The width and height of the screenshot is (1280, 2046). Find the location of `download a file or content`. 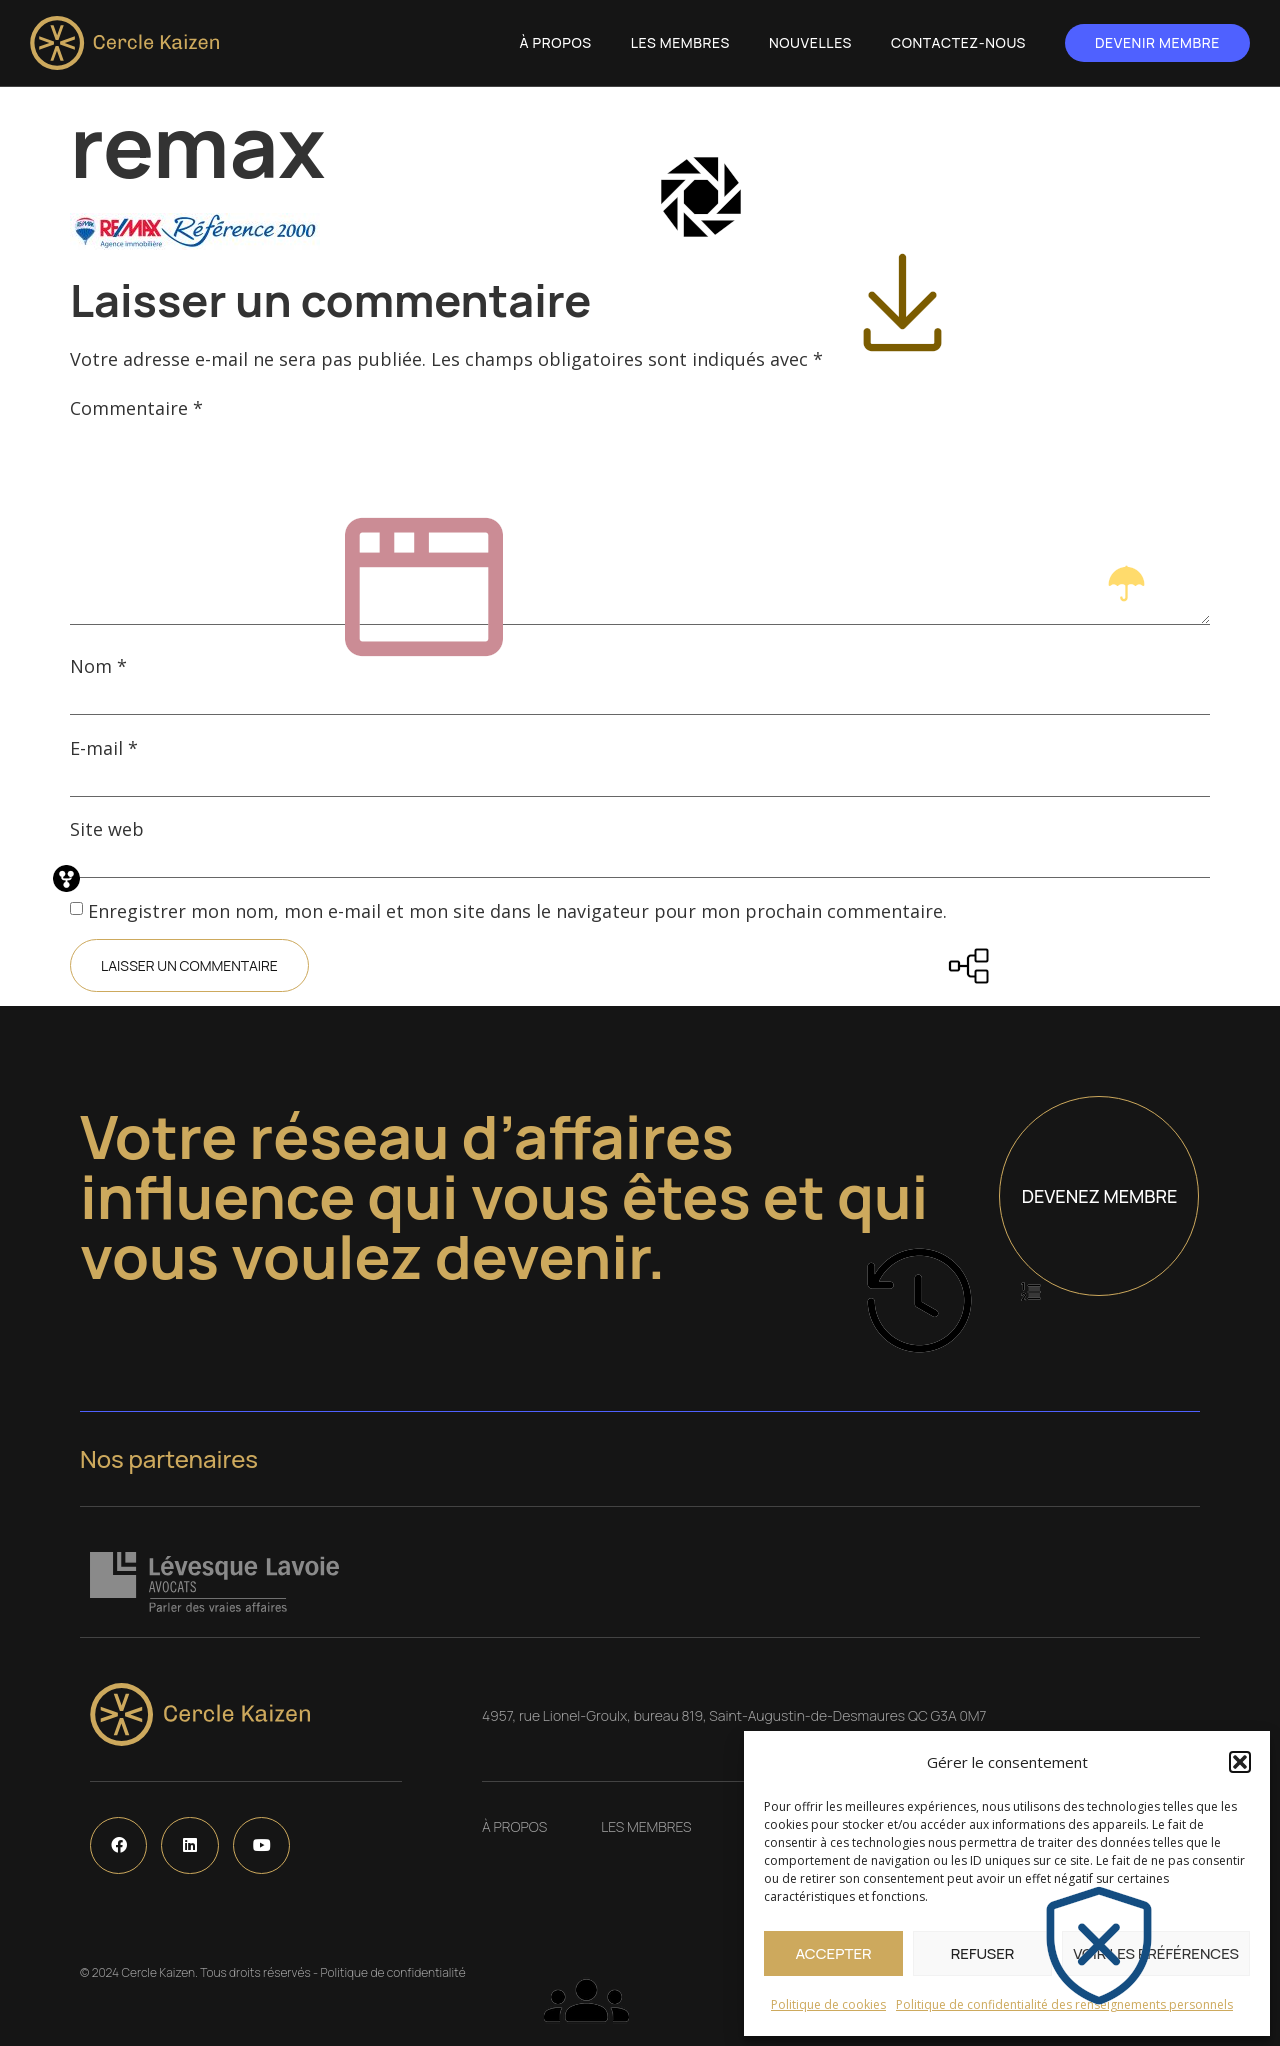

download a file or content is located at coordinates (902, 302).